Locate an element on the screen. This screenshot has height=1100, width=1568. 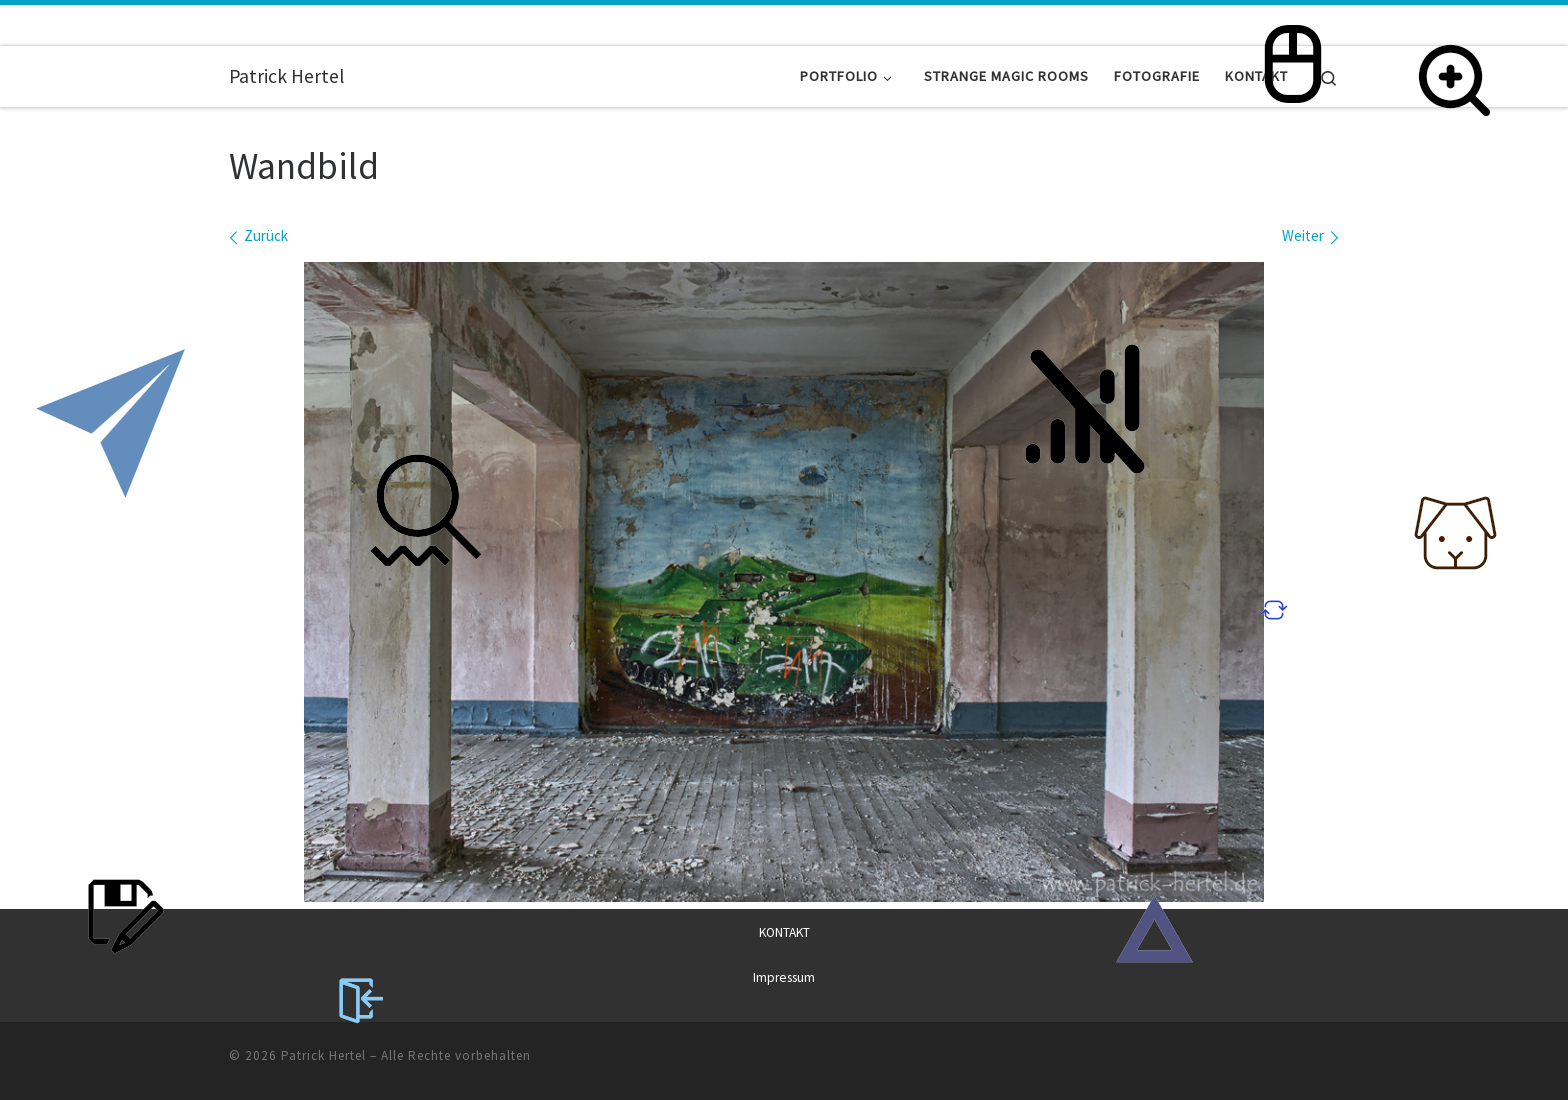
refresh or reload content is located at coordinates (1274, 610).